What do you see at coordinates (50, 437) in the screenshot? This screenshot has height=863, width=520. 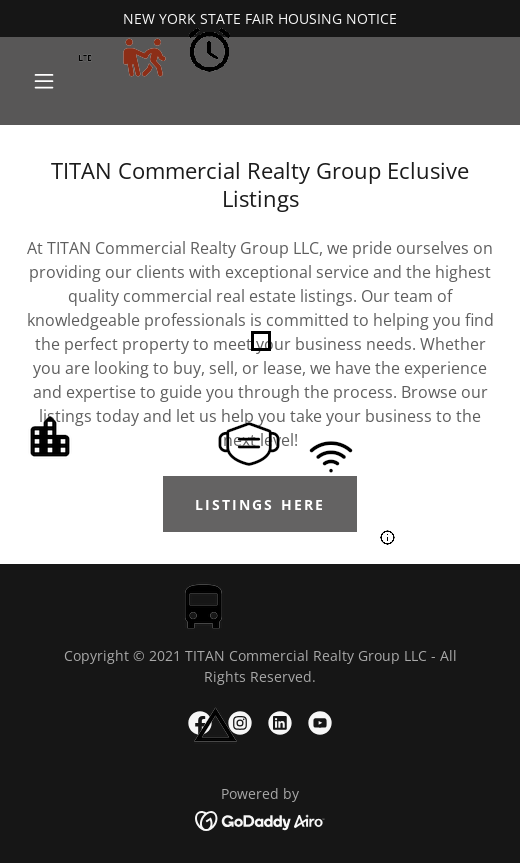 I see `view city or urban locations` at bounding box center [50, 437].